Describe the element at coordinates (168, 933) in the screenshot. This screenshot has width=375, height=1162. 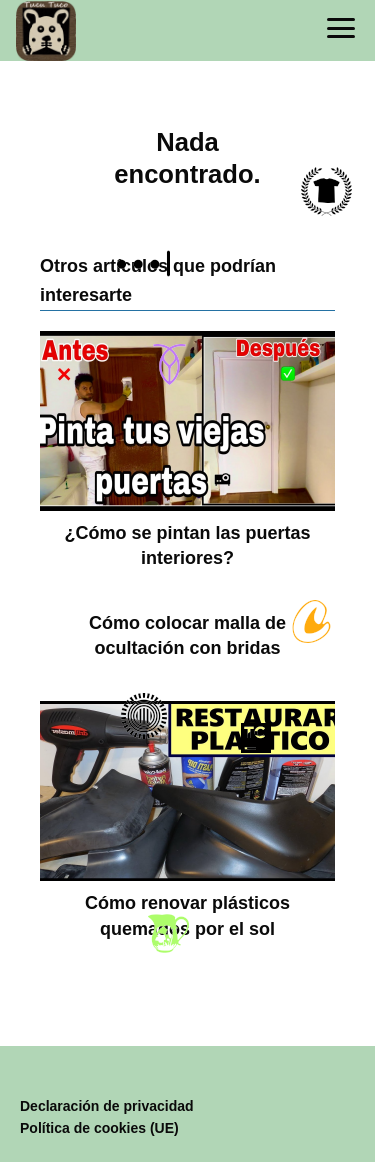
I see `charles web debugging proxy application` at that location.